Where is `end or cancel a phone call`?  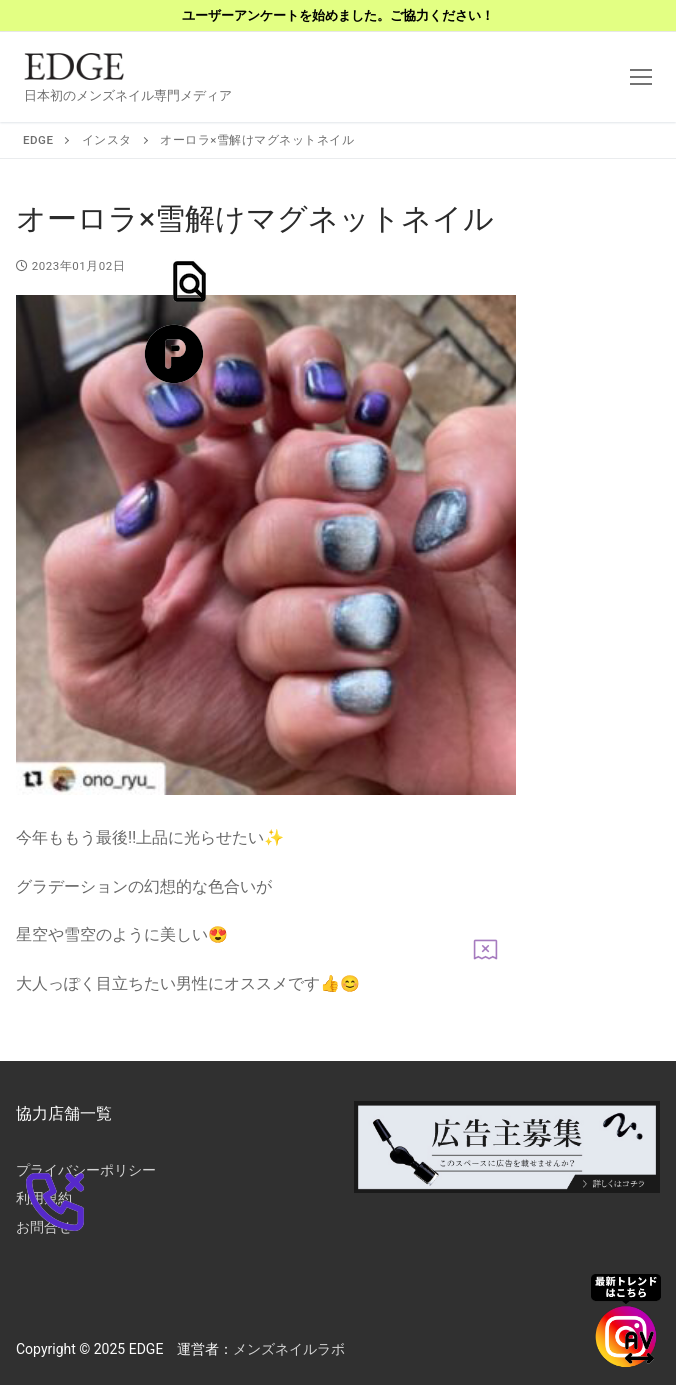
end or cancel a phone call is located at coordinates (56, 1200).